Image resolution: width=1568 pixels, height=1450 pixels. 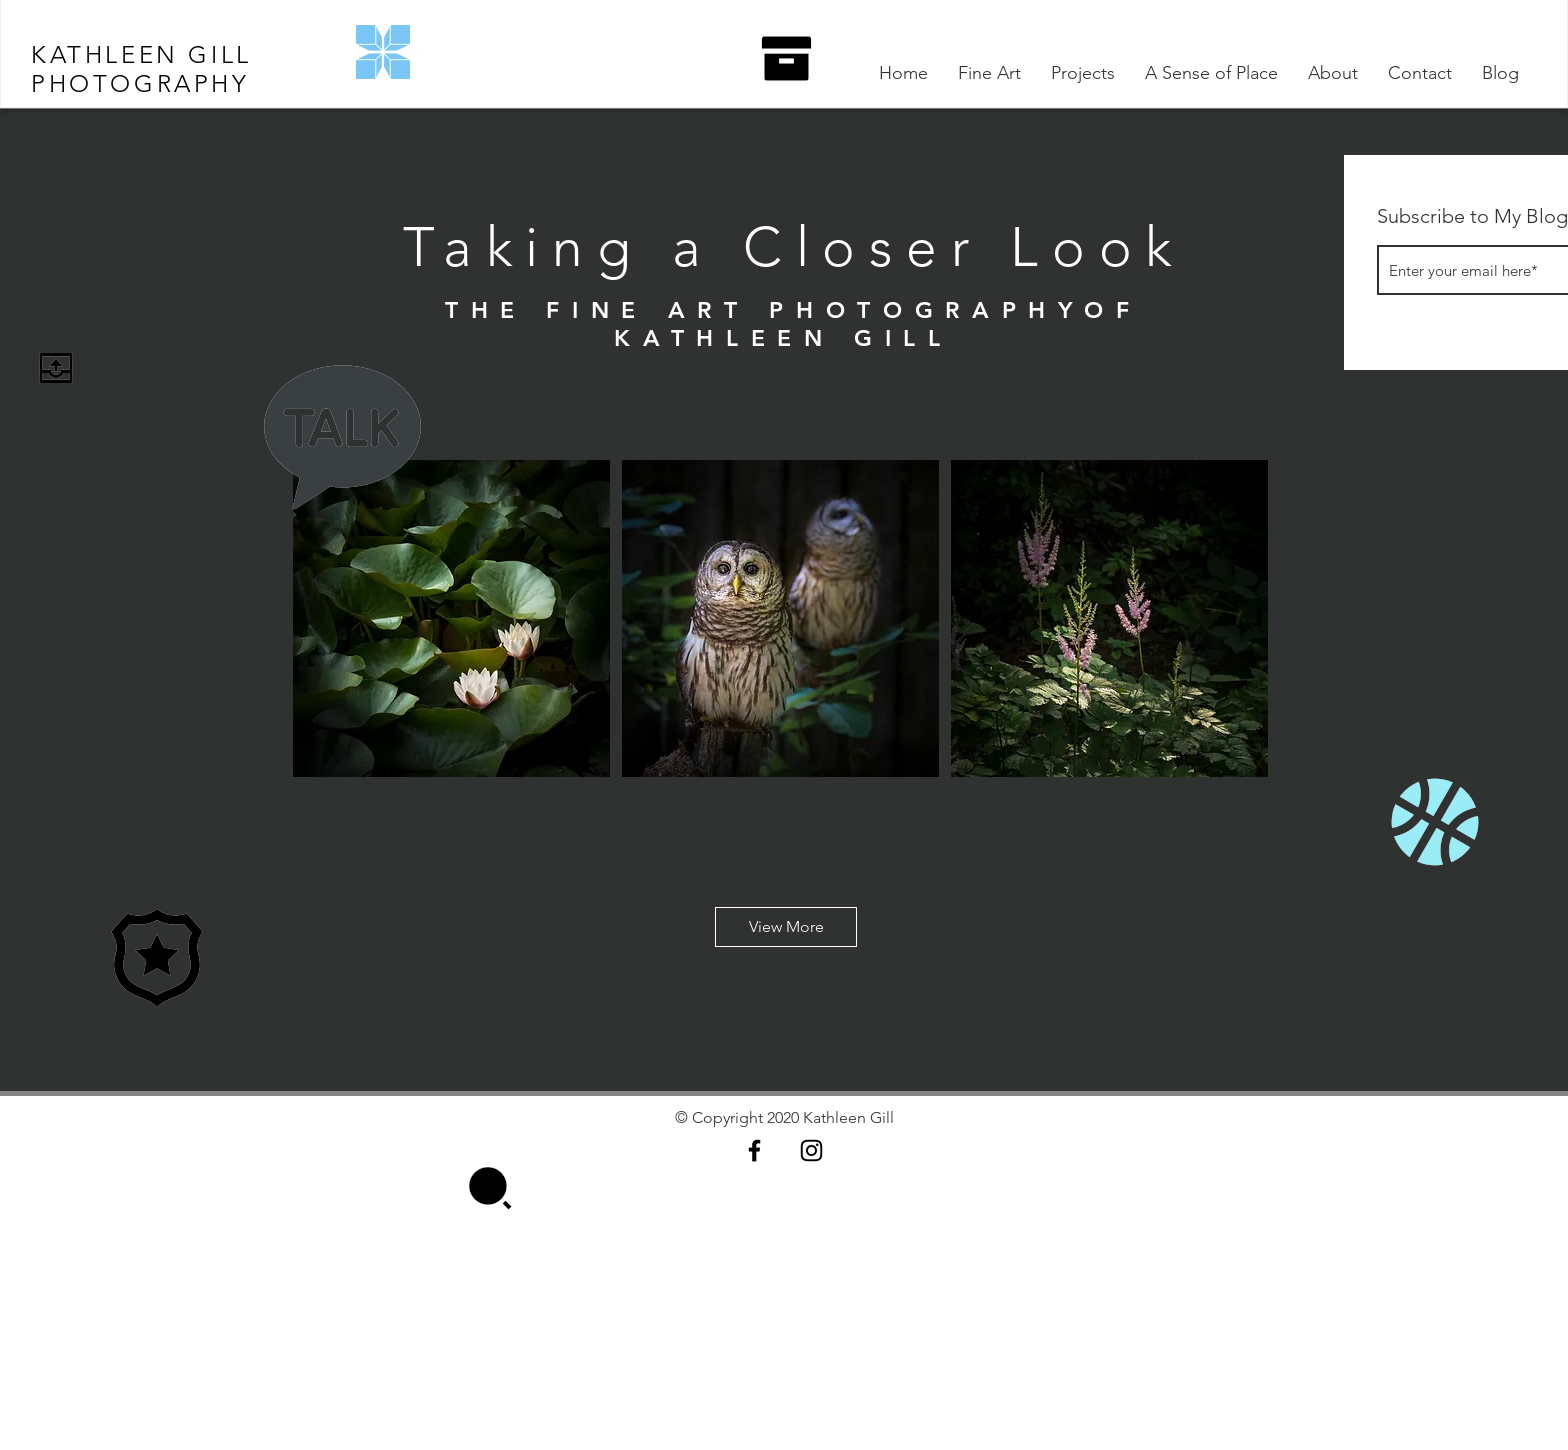 I want to click on archive this item, so click(x=786, y=58).